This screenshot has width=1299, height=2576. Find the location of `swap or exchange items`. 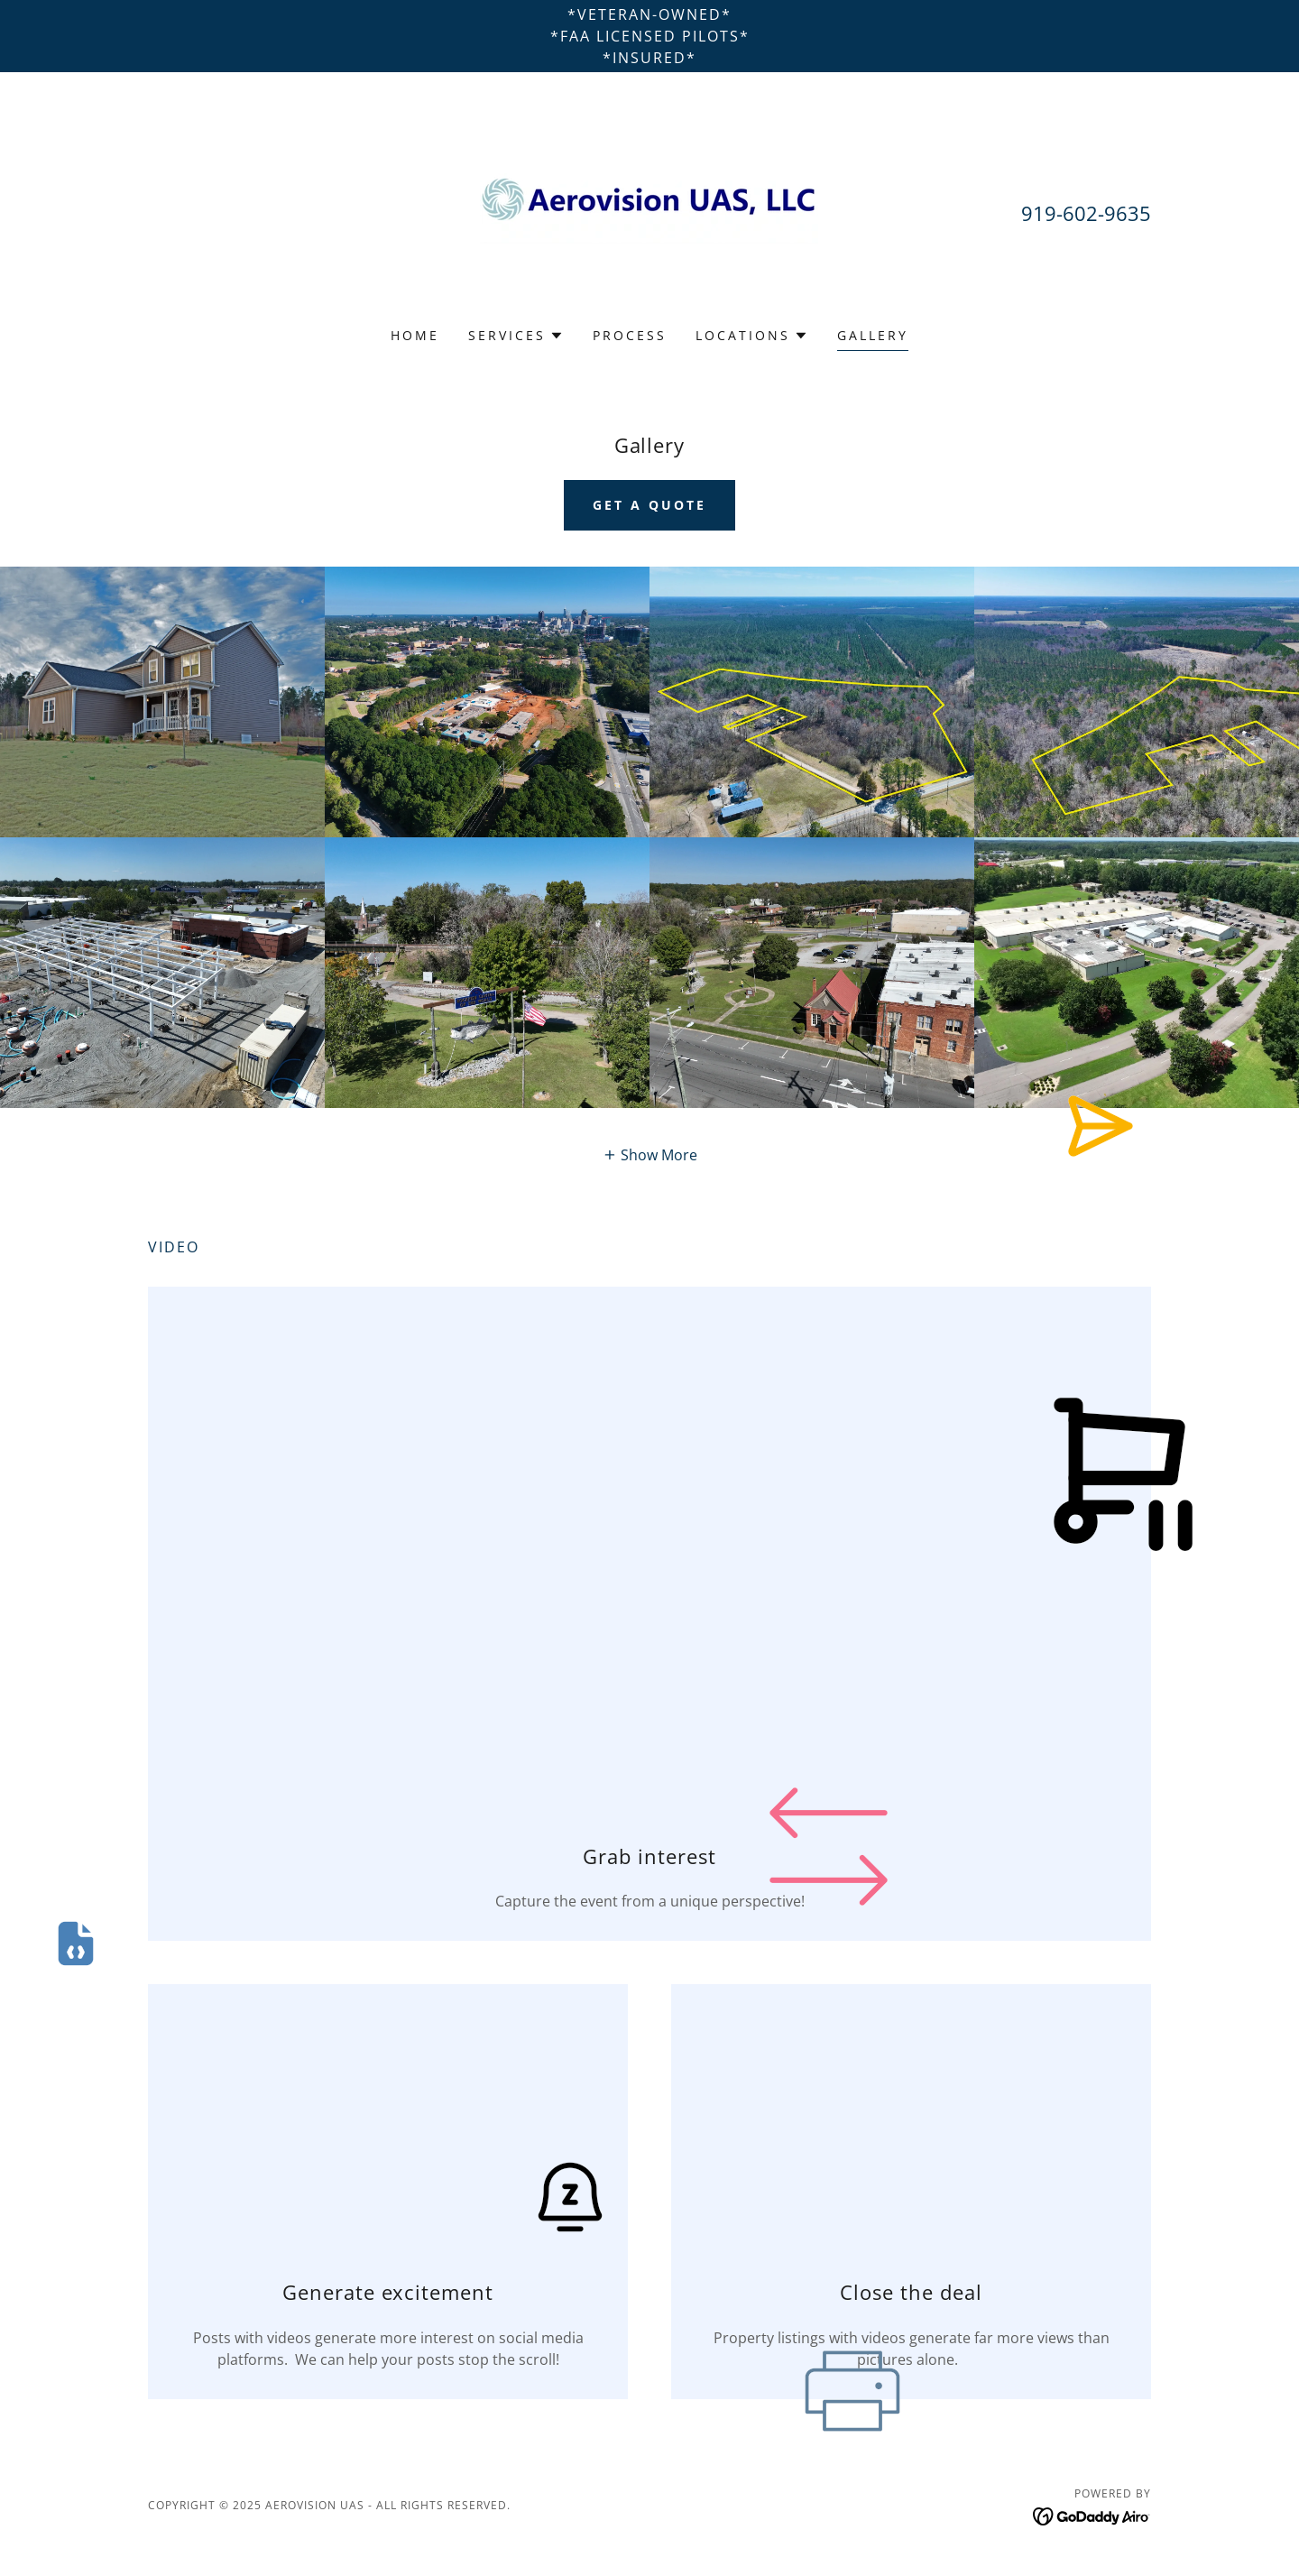

swap or exchange items is located at coordinates (828, 1846).